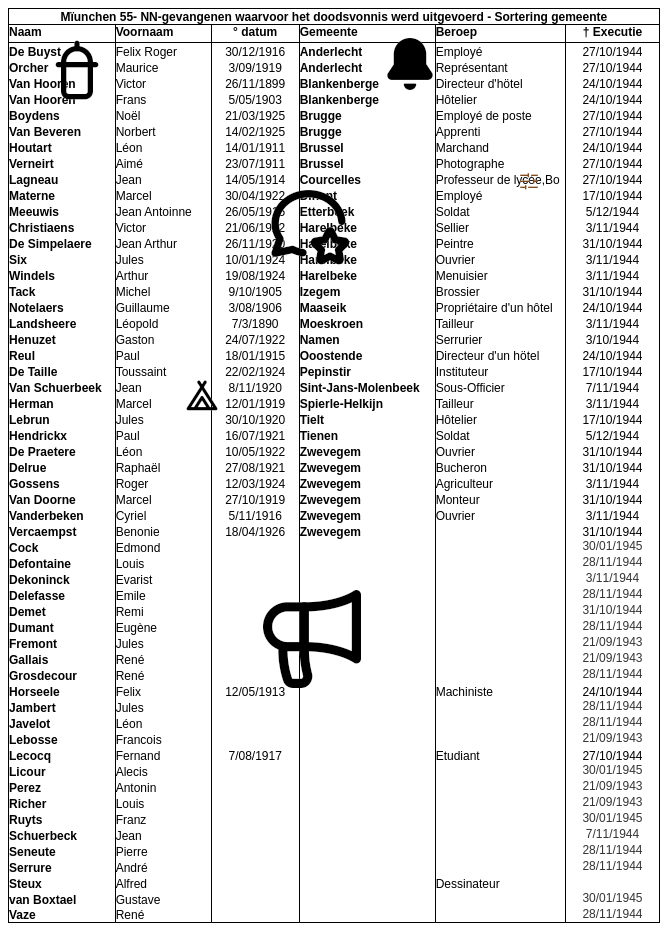 This screenshot has height=931, width=660. I want to click on access baby or infant care features, so click(77, 70).